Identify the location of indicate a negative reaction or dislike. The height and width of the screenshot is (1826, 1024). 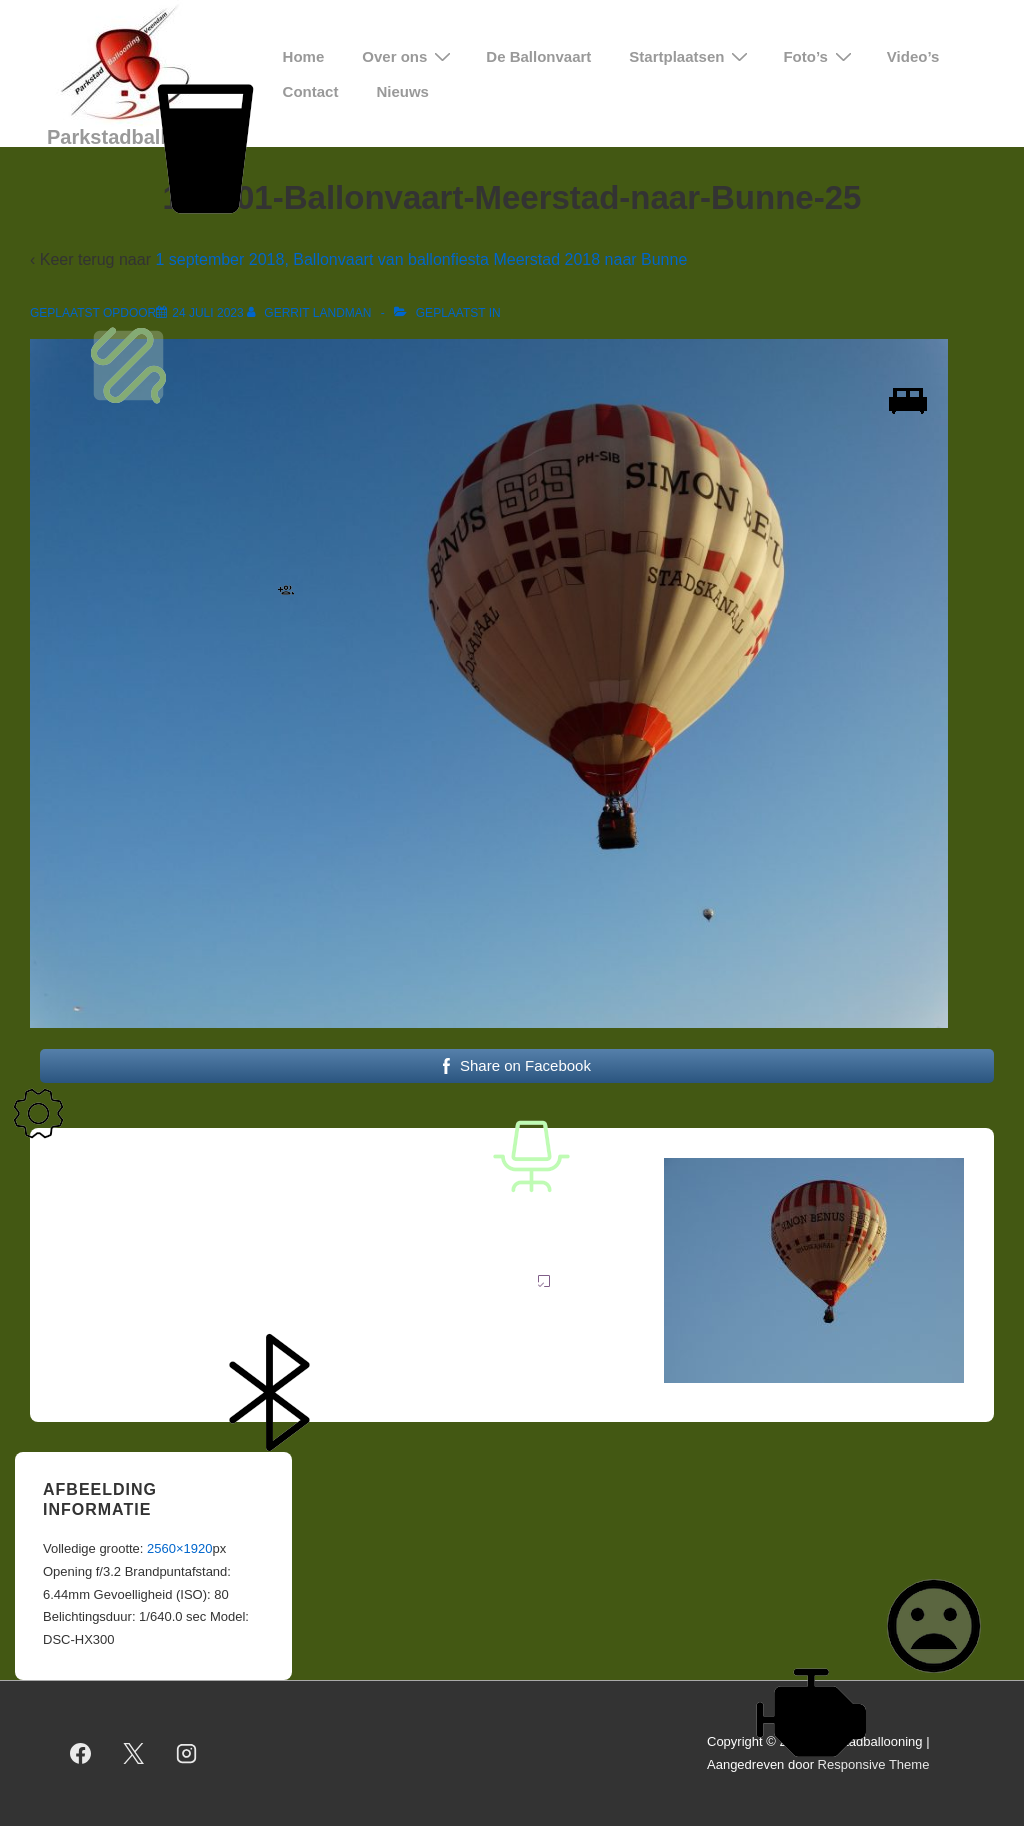
(934, 1626).